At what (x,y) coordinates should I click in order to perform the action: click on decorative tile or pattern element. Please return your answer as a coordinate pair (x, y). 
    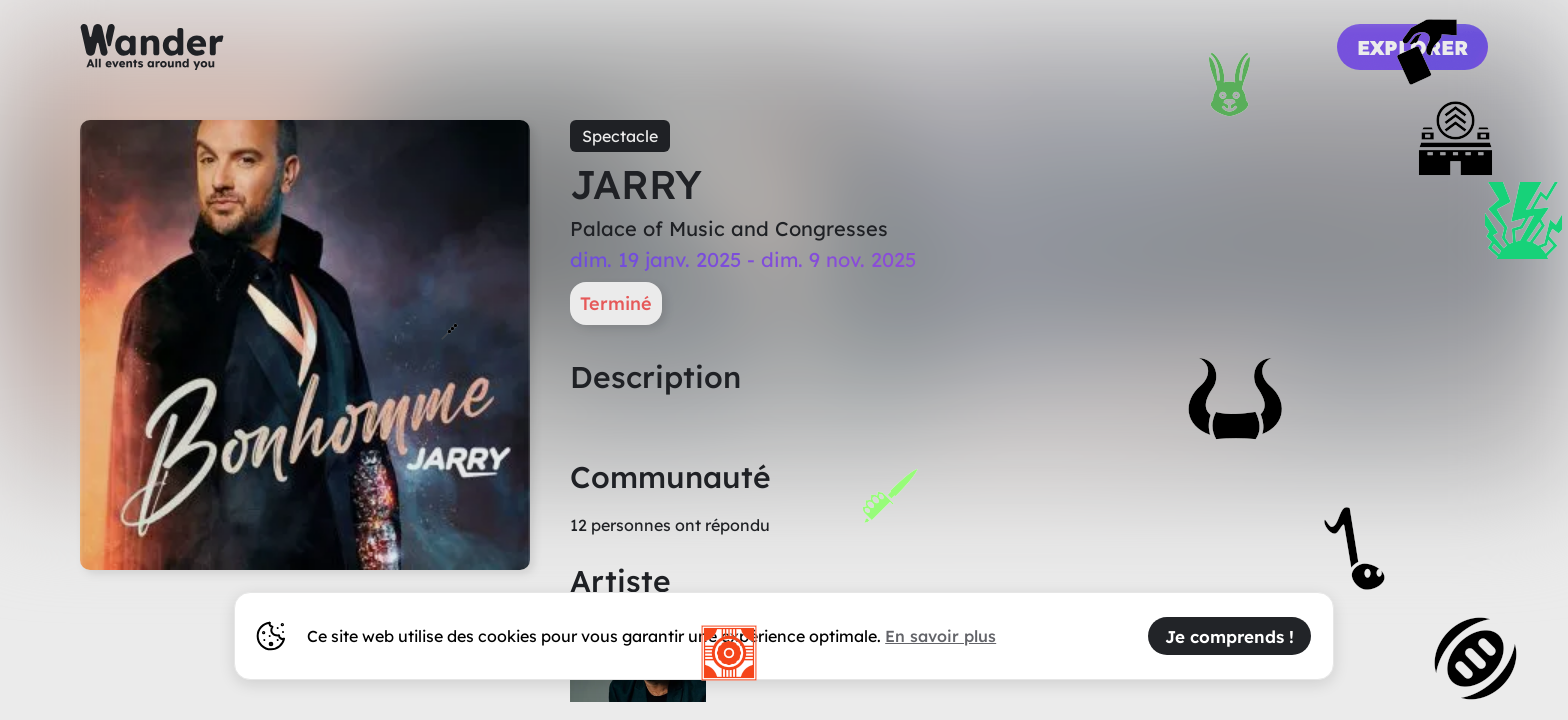
    Looking at the image, I should click on (729, 653).